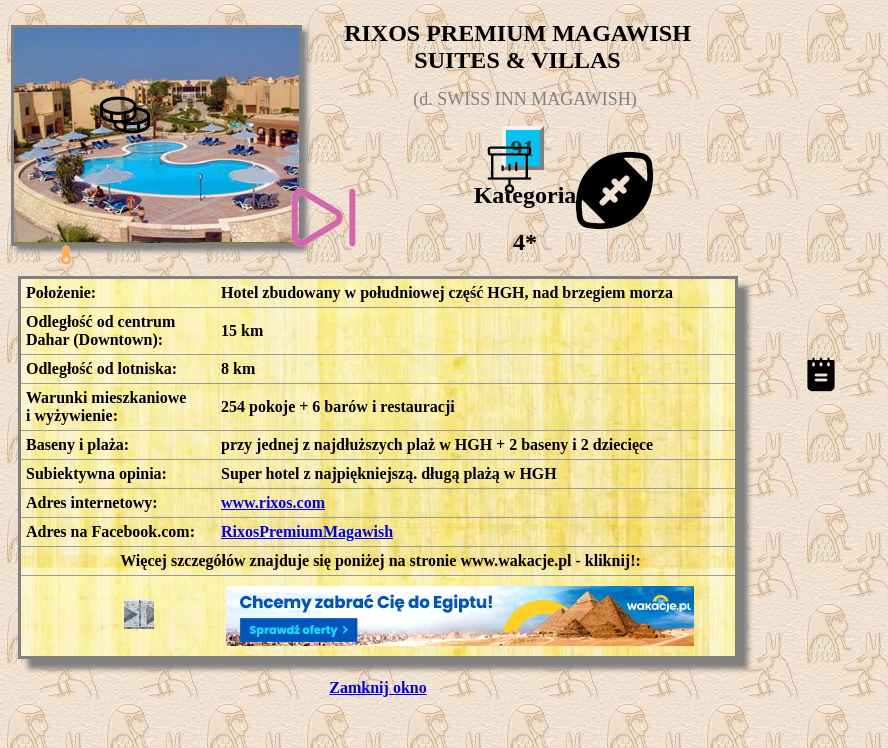 The image size is (888, 748). What do you see at coordinates (509, 166) in the screenshot?
I see `view presentation with charts` at bounding box center [509, 166].